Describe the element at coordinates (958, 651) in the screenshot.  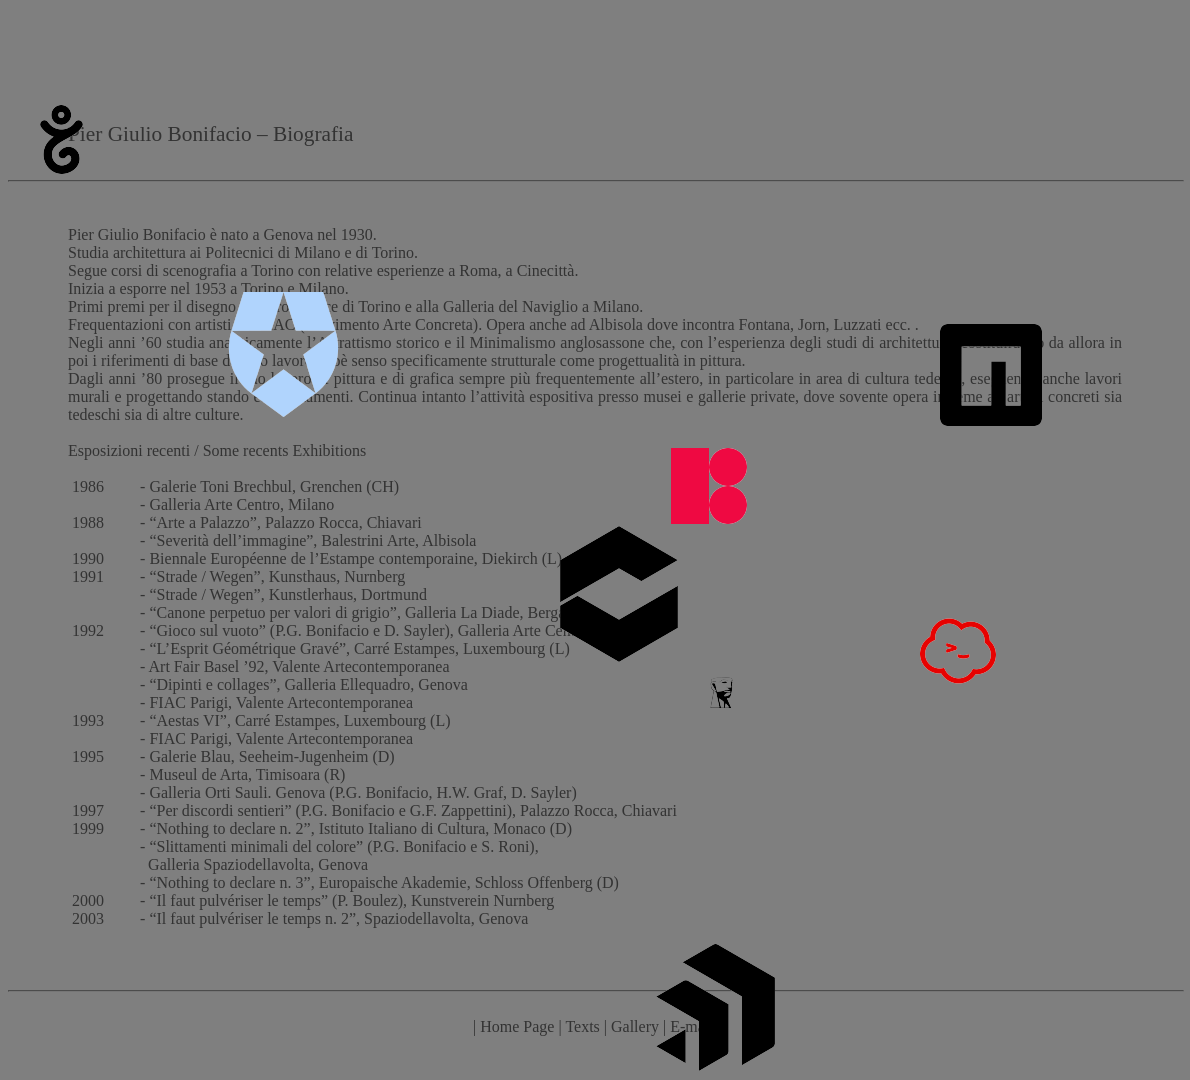
I see `open termius ssh client` at that location.